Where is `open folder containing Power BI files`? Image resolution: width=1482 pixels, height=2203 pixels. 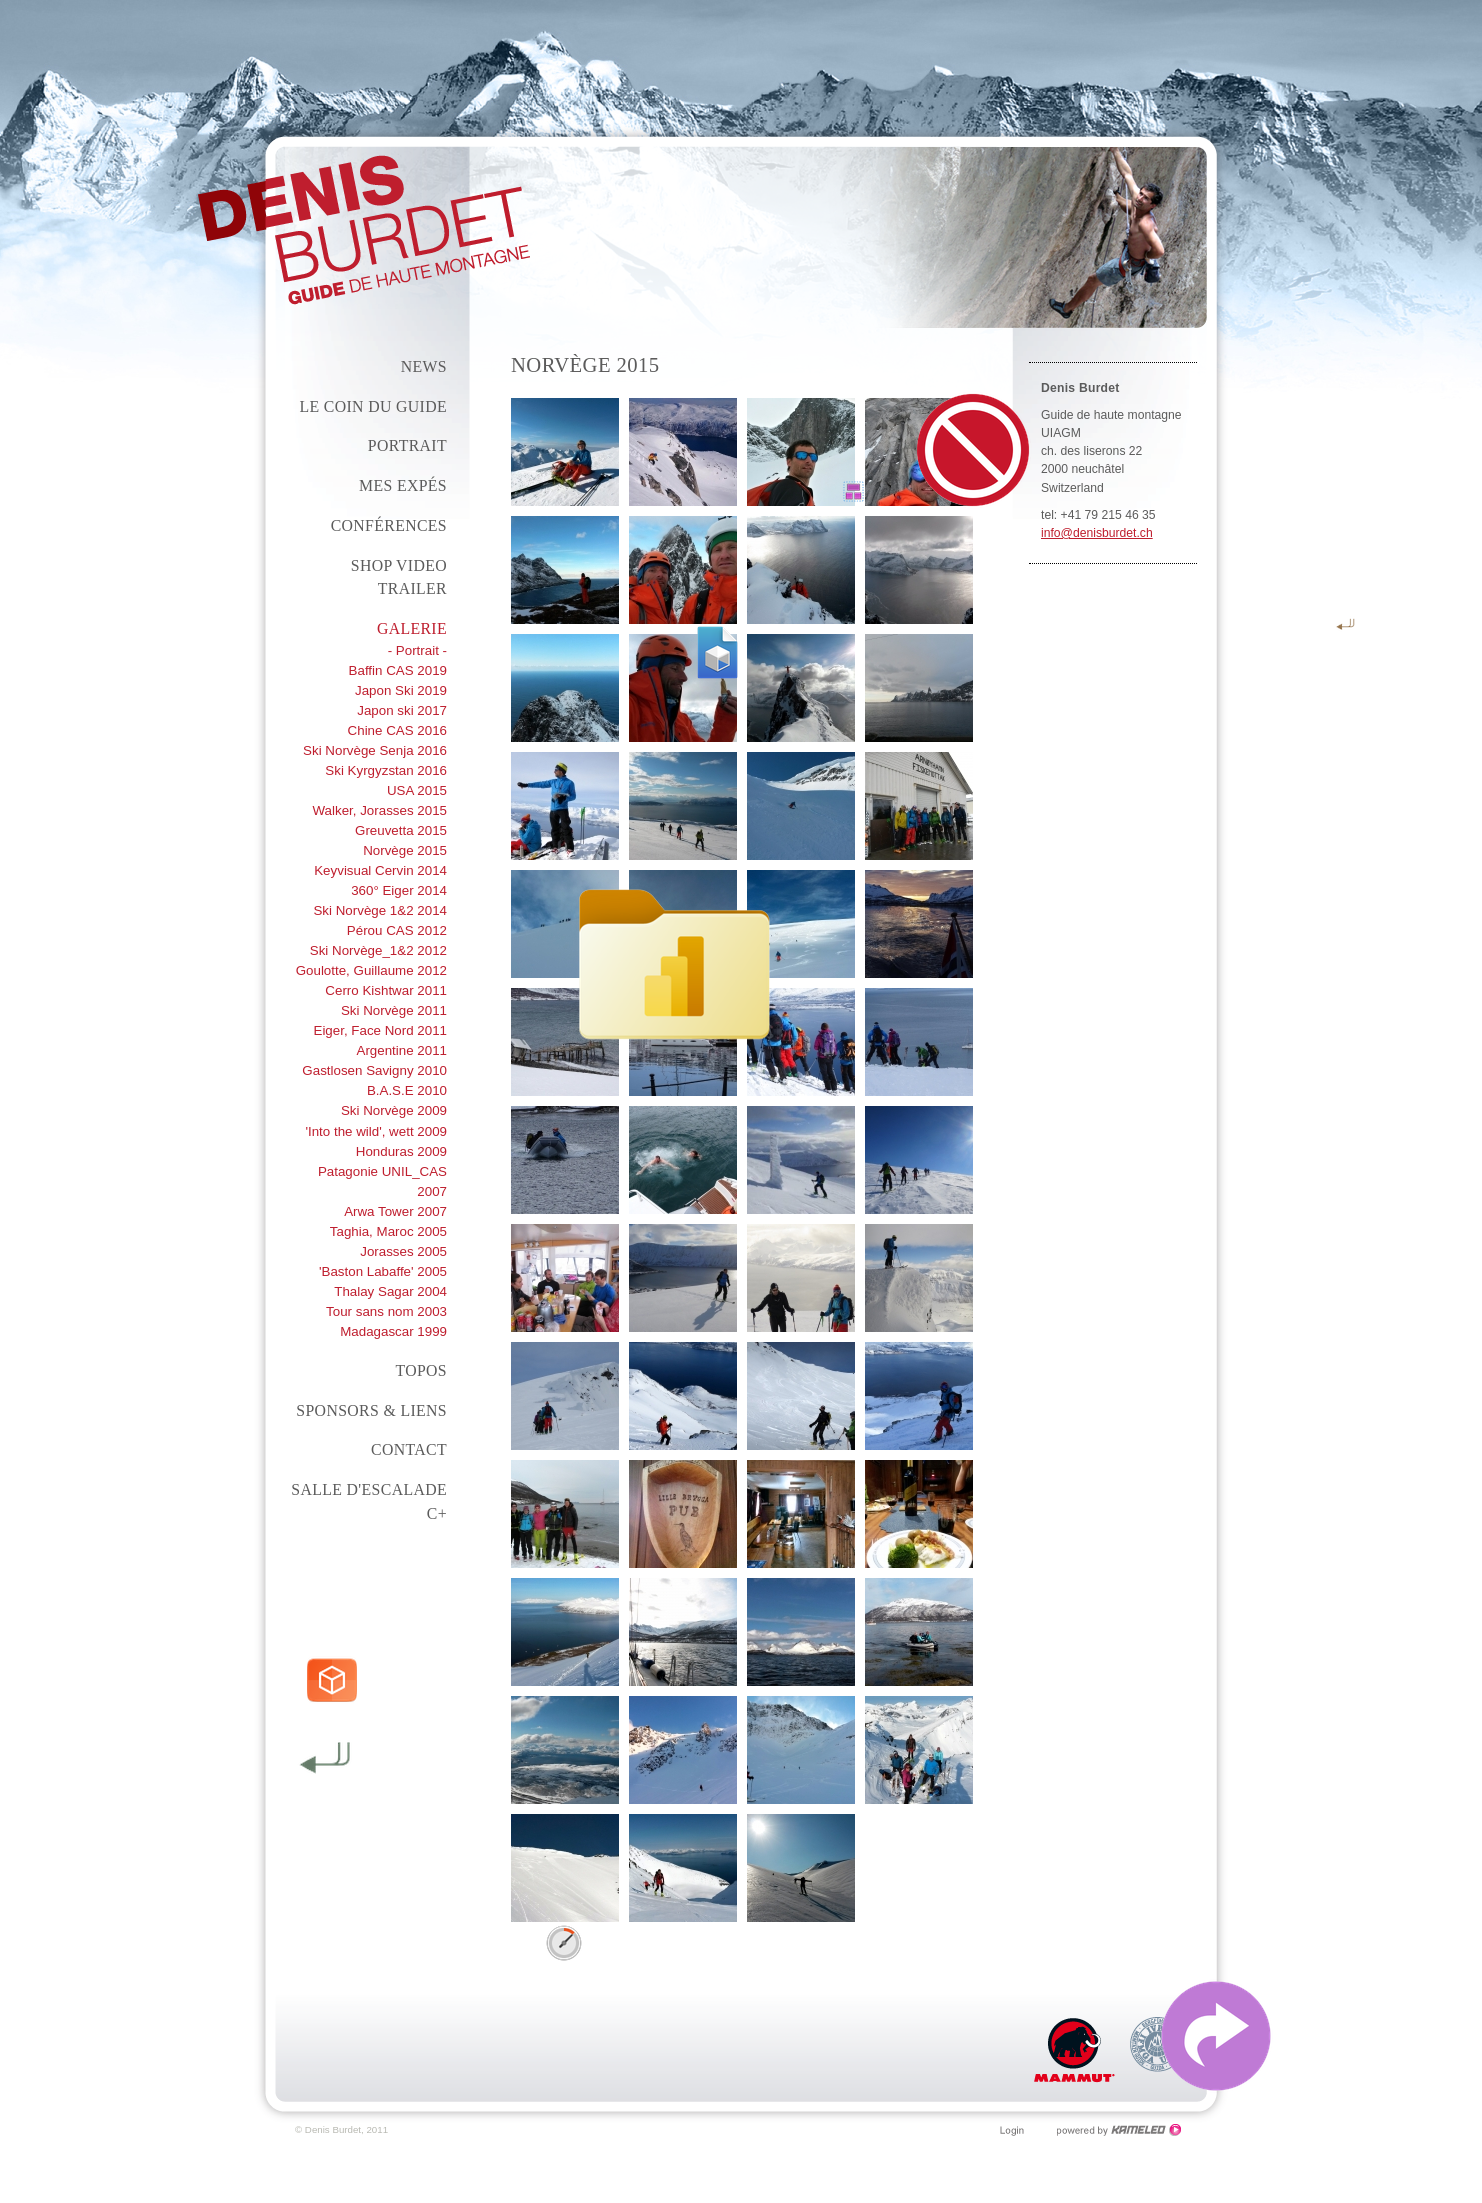
open folder containing Power BI files is located at coordinates (673, 969).